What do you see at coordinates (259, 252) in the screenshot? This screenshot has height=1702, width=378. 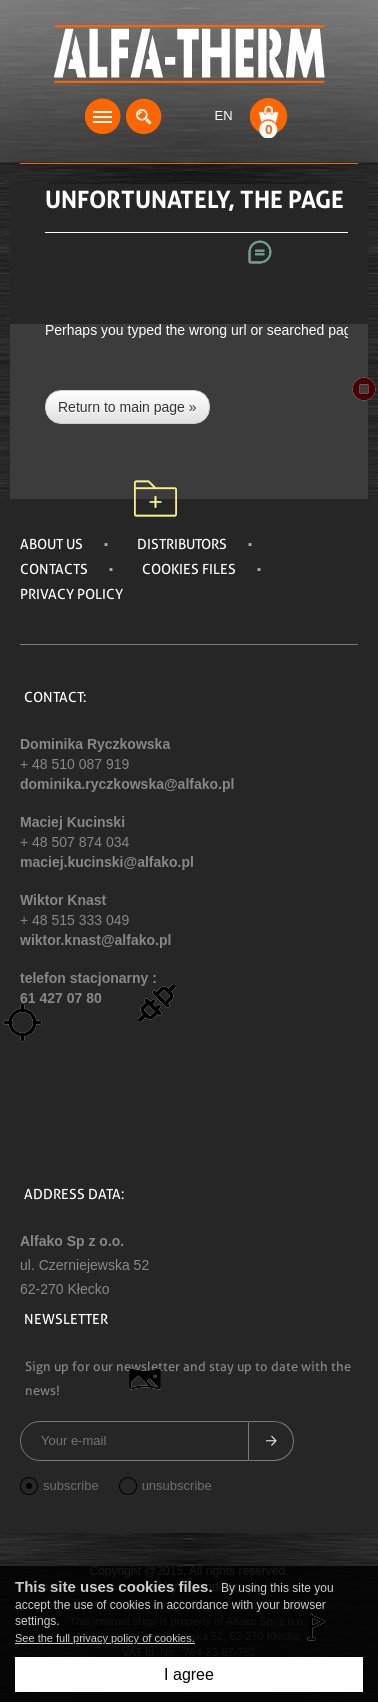 I see `open chat or messaging` at bounding box center [259, 252].